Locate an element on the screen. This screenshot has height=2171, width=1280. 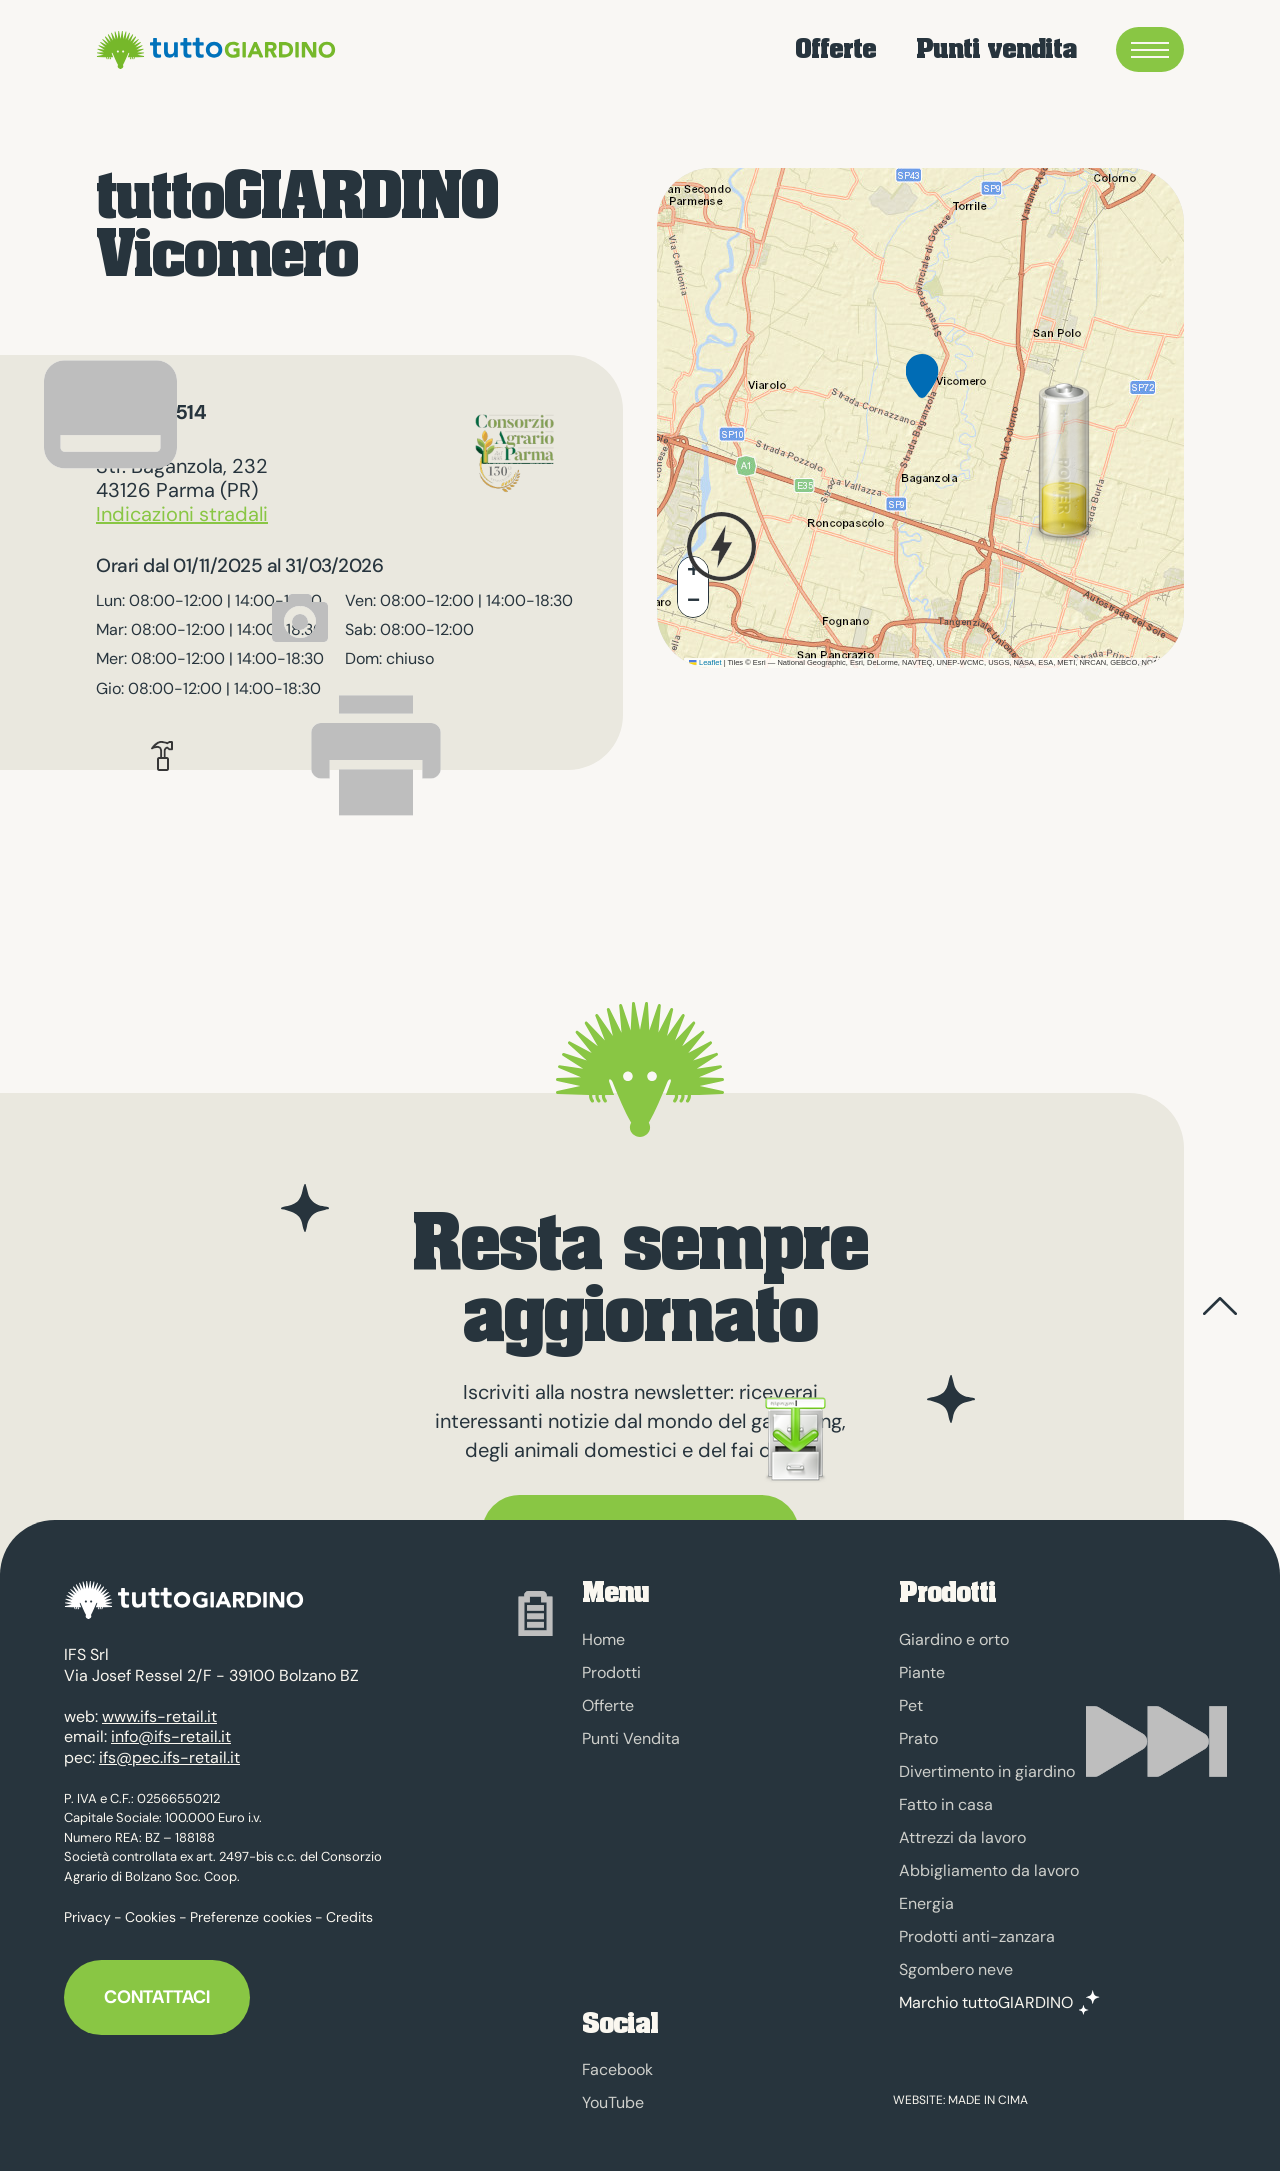
save document to a new location or with a new name is located at coordinates (795, 1441).